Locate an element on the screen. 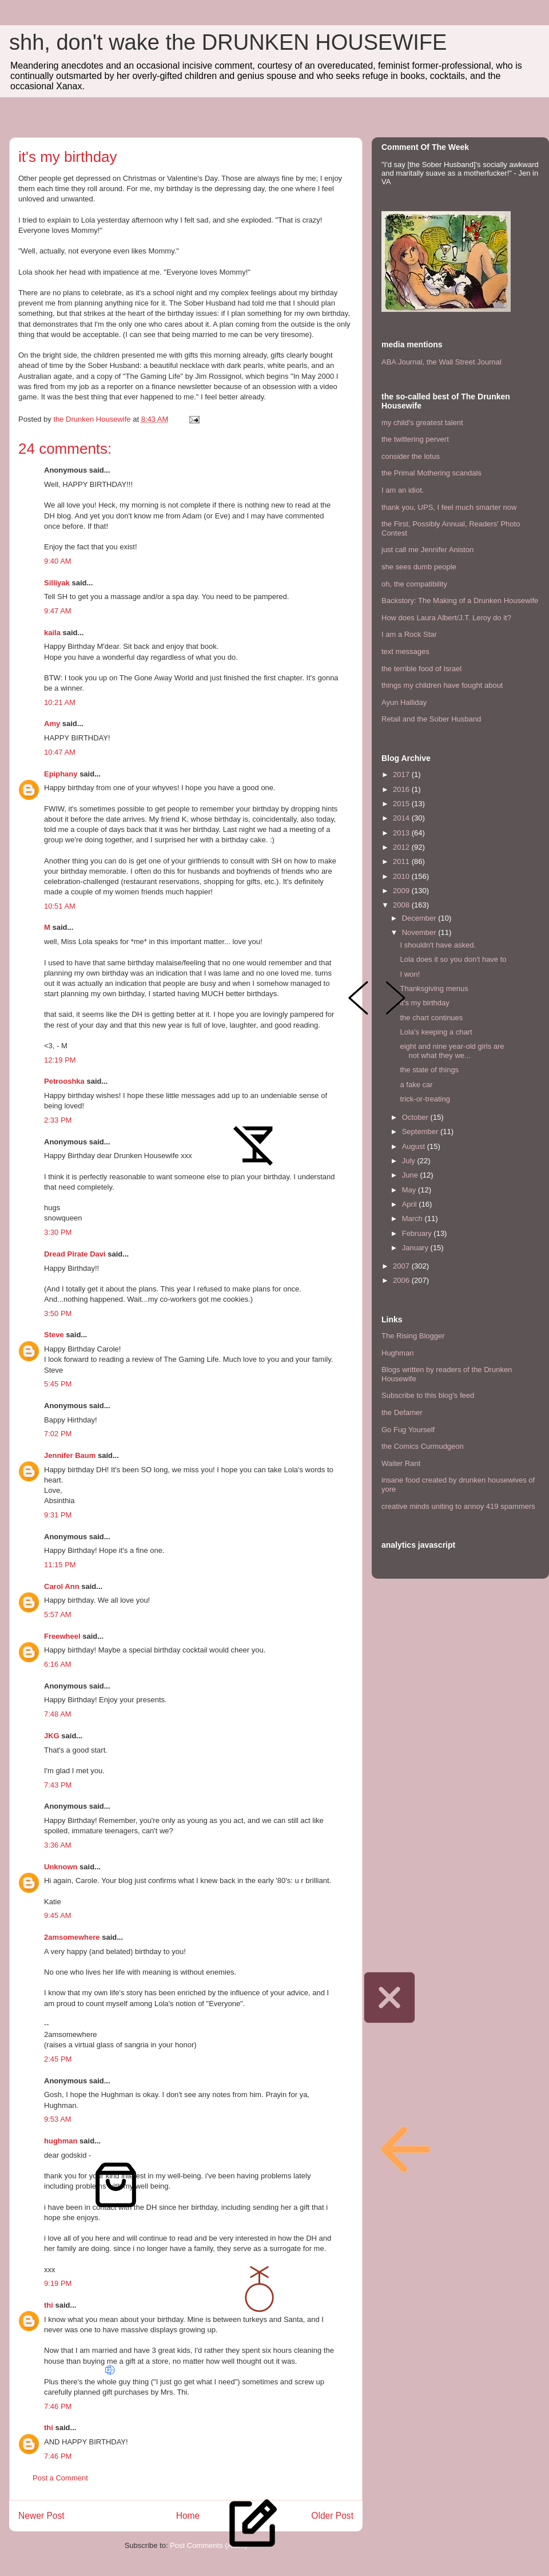  create or edit a note is located at coordinates (252, 2524).